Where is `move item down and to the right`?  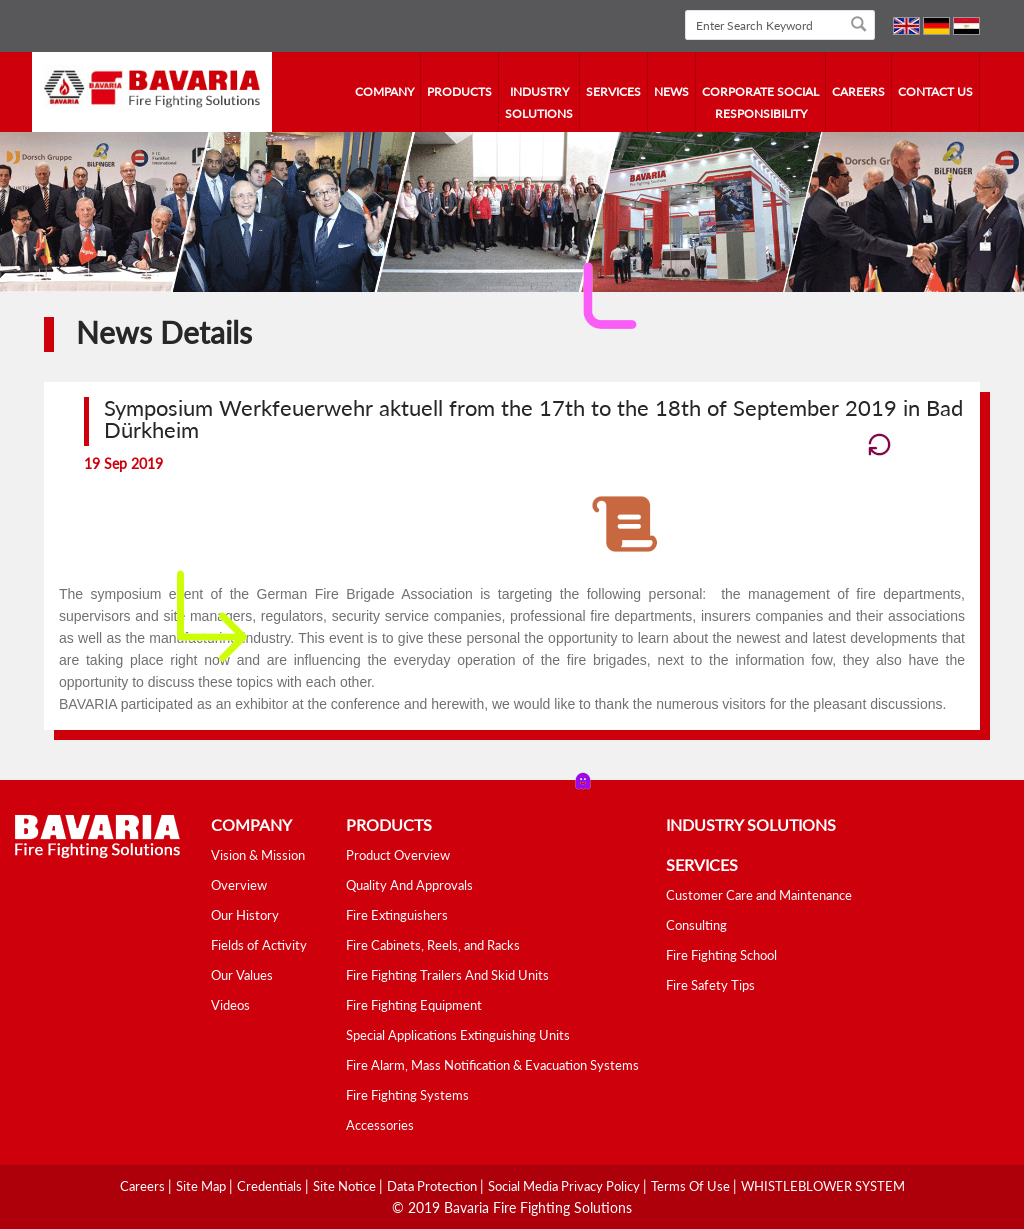
move item down and to the right is located at coordinates (205, 616).